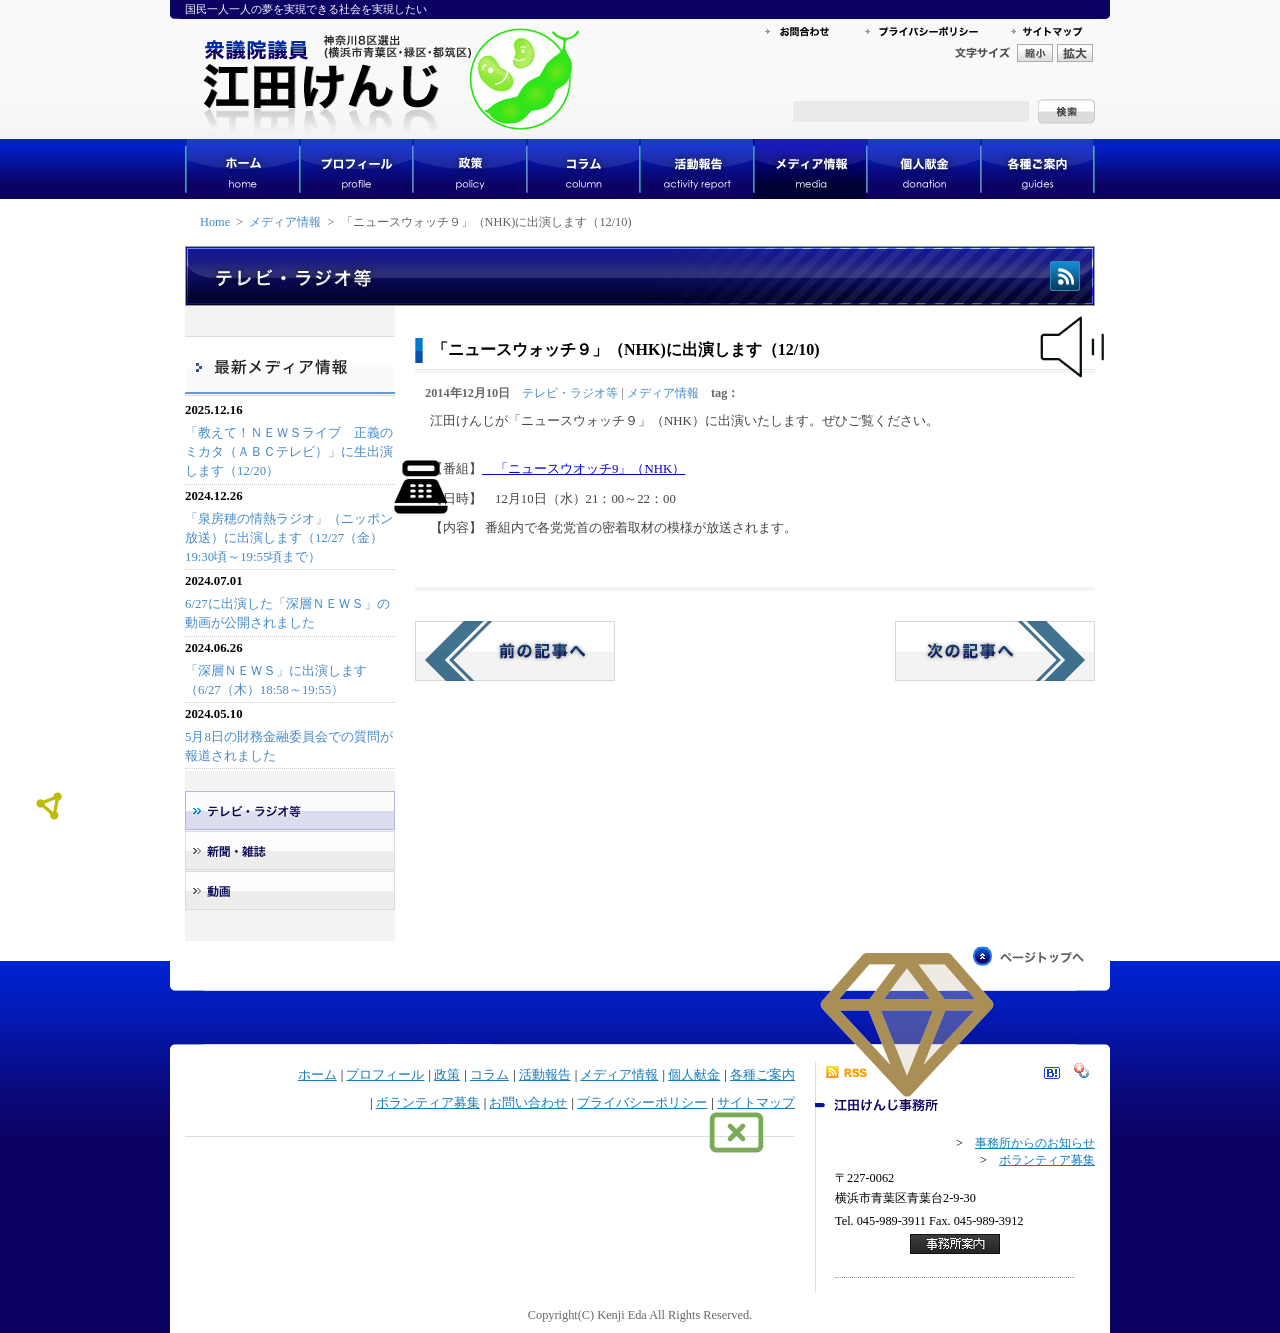 This screenshot has height=1333, width=1280. I want to click on access point of sale or checkout system, so click(421, 487).